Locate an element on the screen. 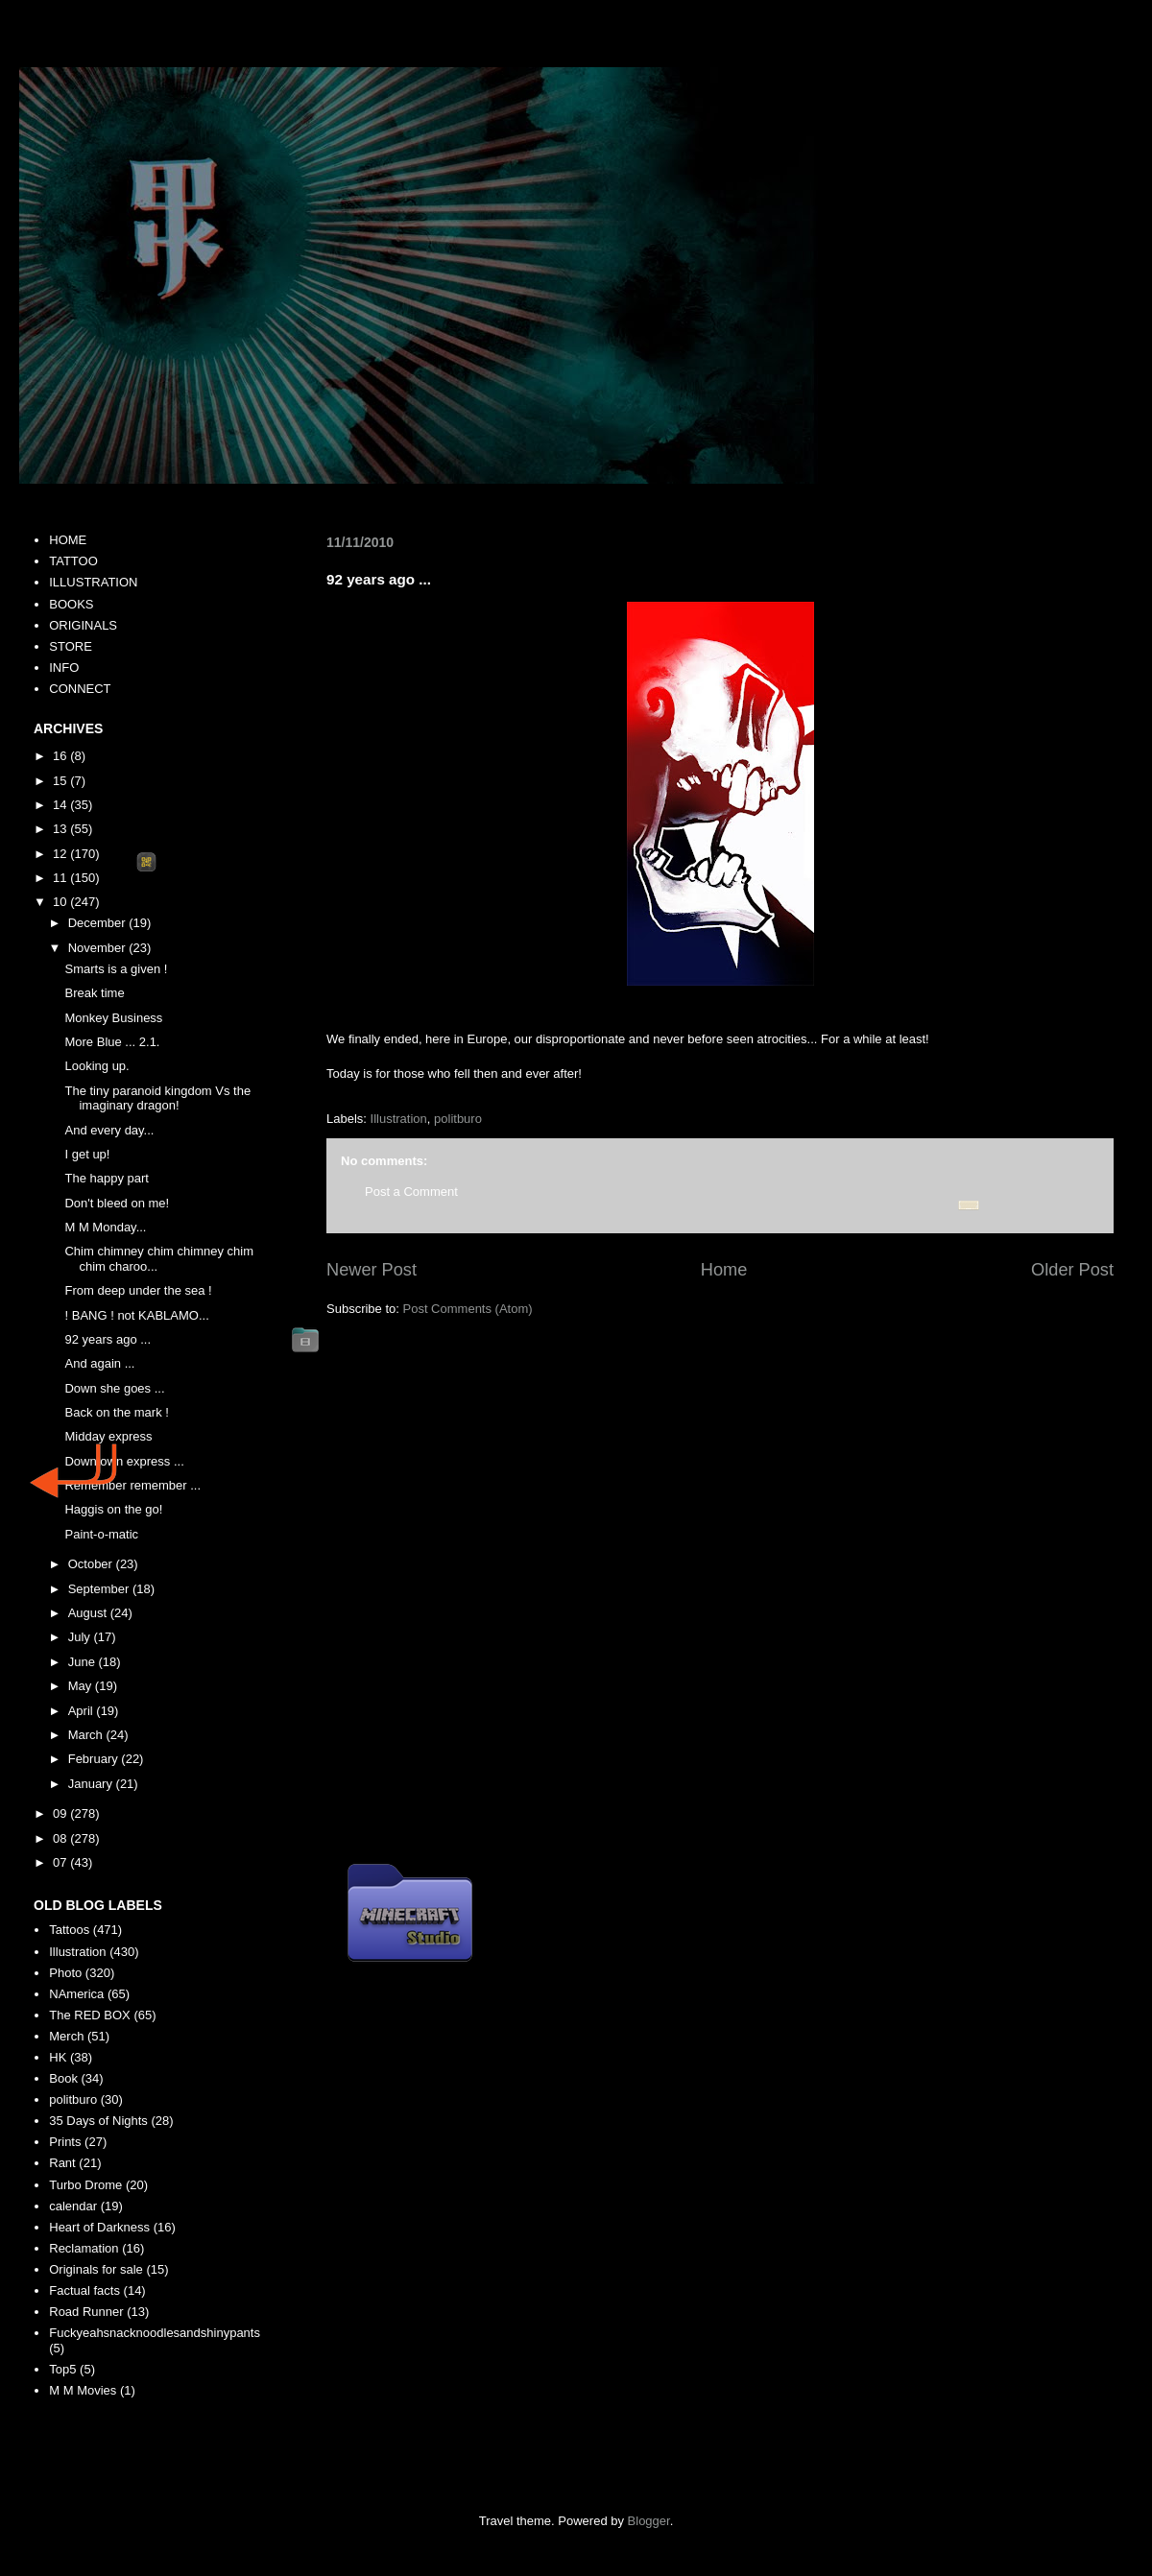 The width and height of the screenshot is (1152, 2576). open your videos folder is located at coordinates (305, 1340).